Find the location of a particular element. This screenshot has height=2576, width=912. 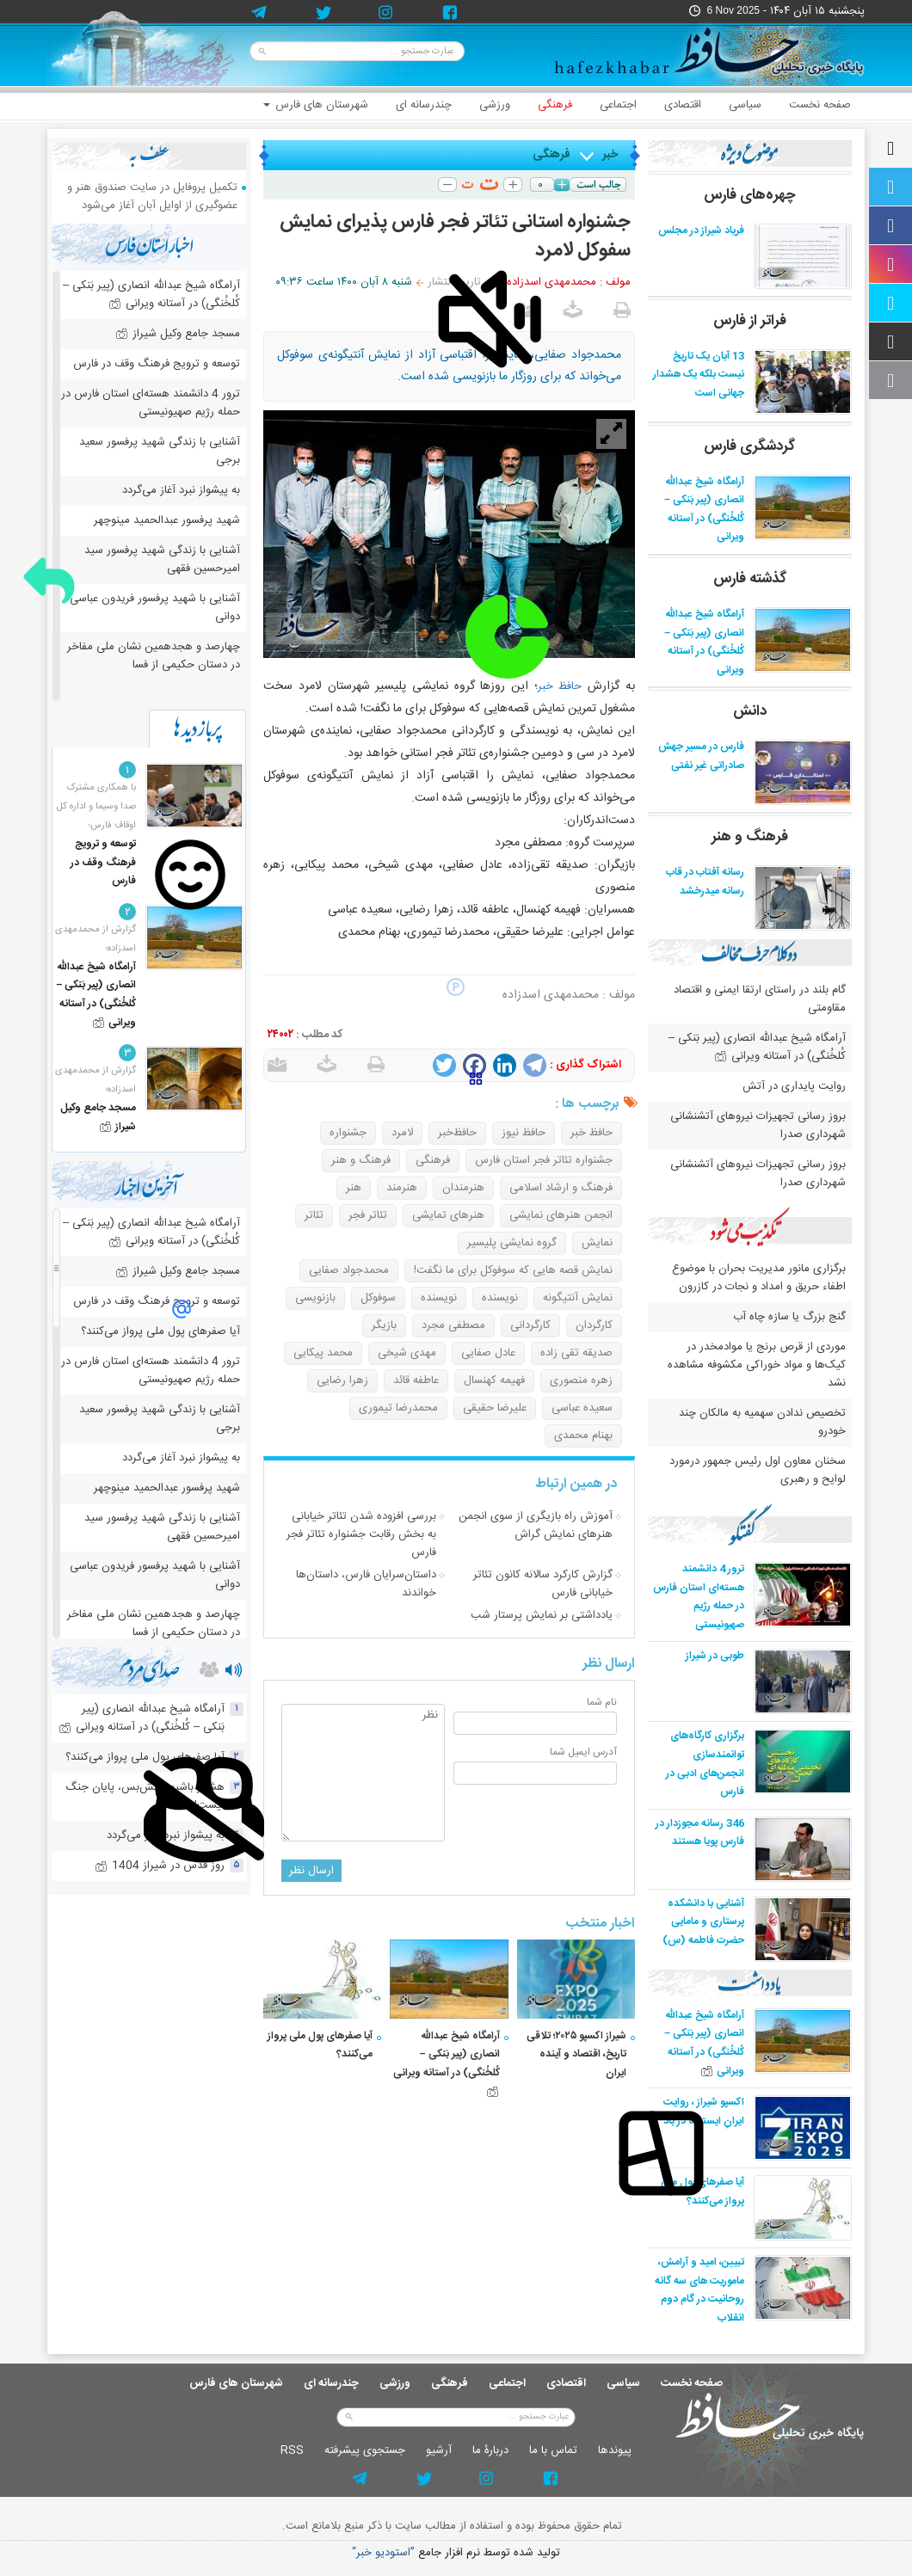

mention a user in a post or comment is located at coordinates (182, 1309).